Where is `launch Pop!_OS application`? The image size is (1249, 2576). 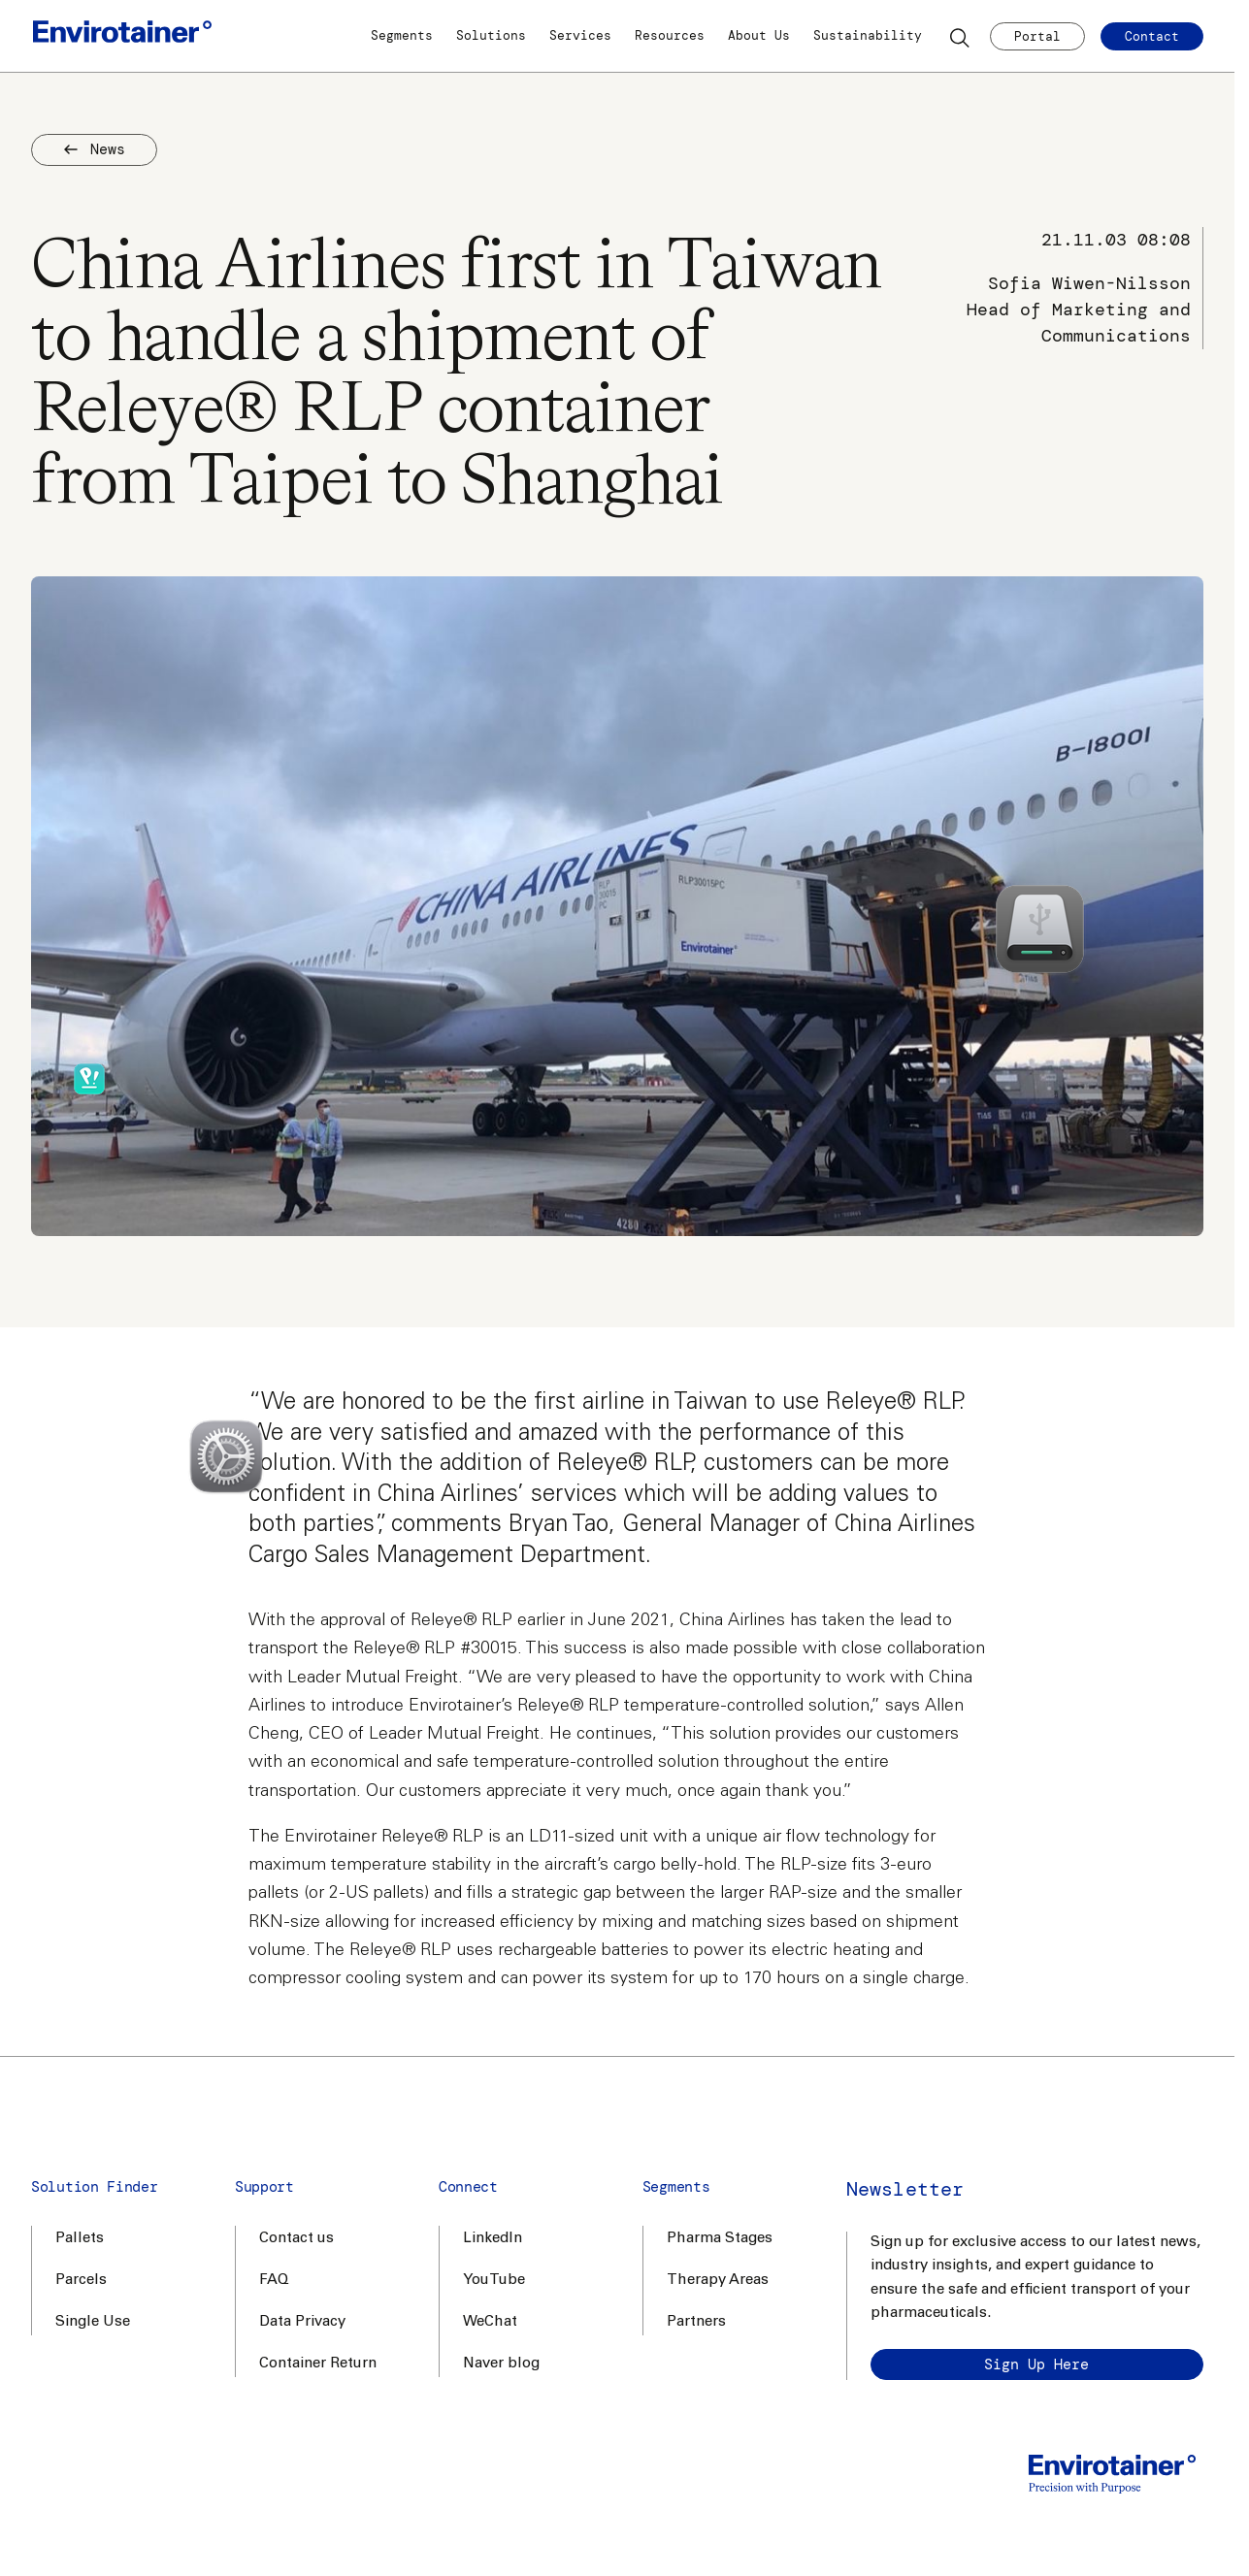 launch Pop!_OS application is located at coordinates (89, 1079).